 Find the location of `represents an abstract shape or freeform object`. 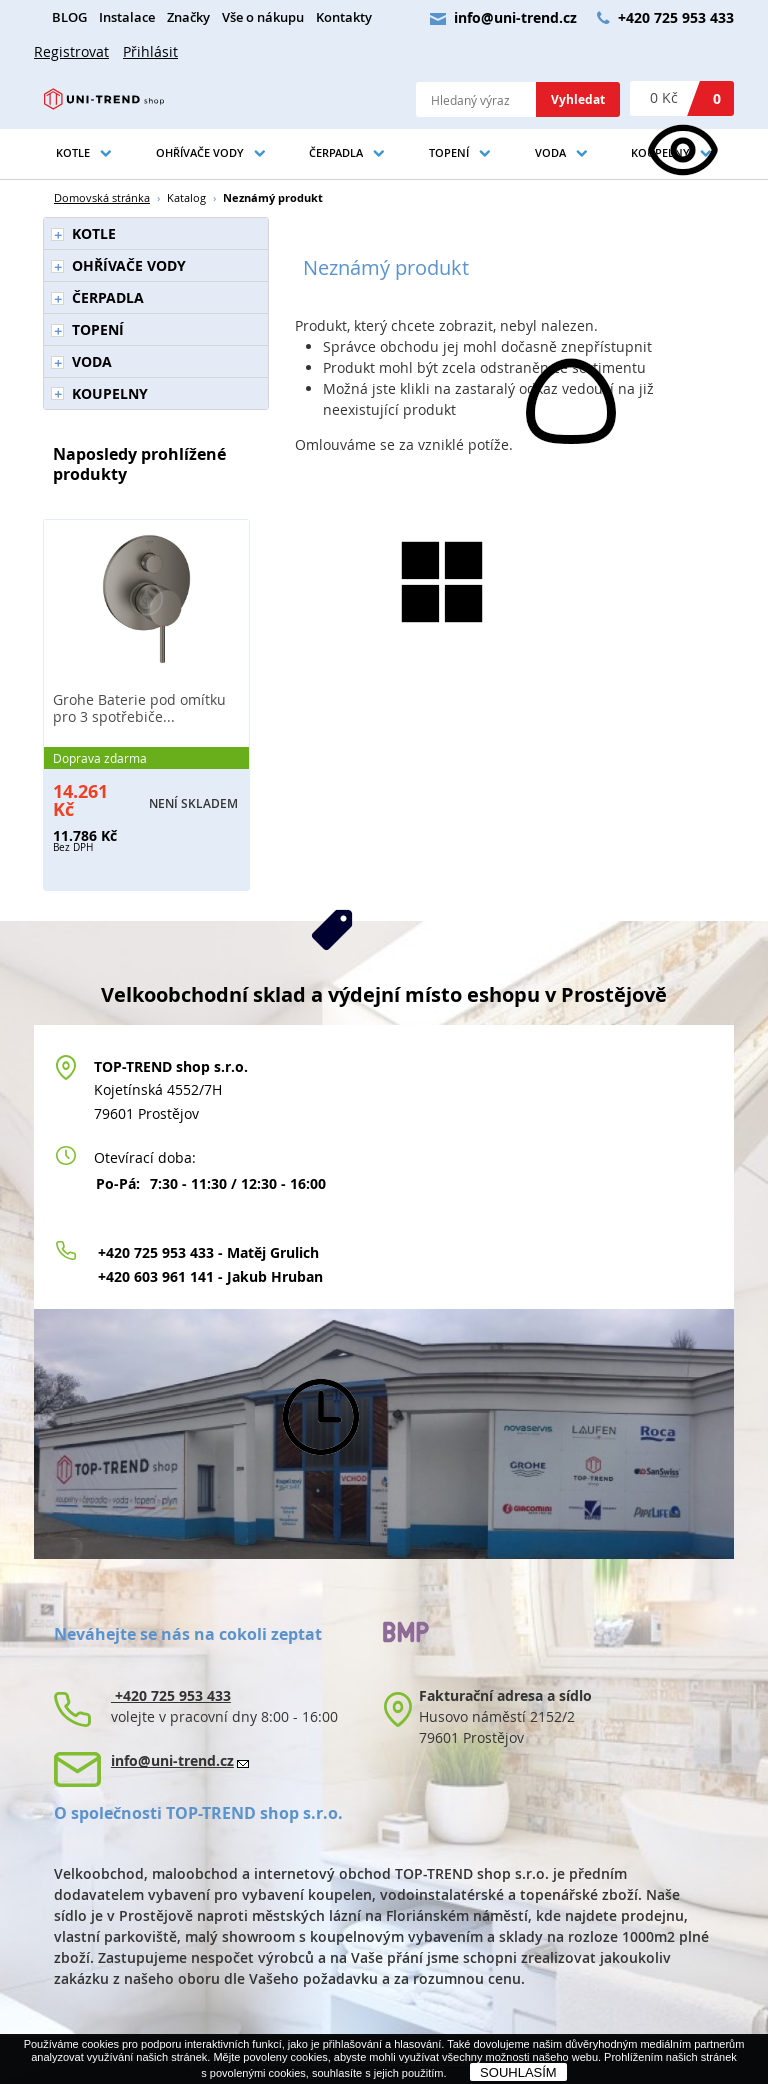

represents an abstract shape or freeform object is located at coordinates (571, 399).